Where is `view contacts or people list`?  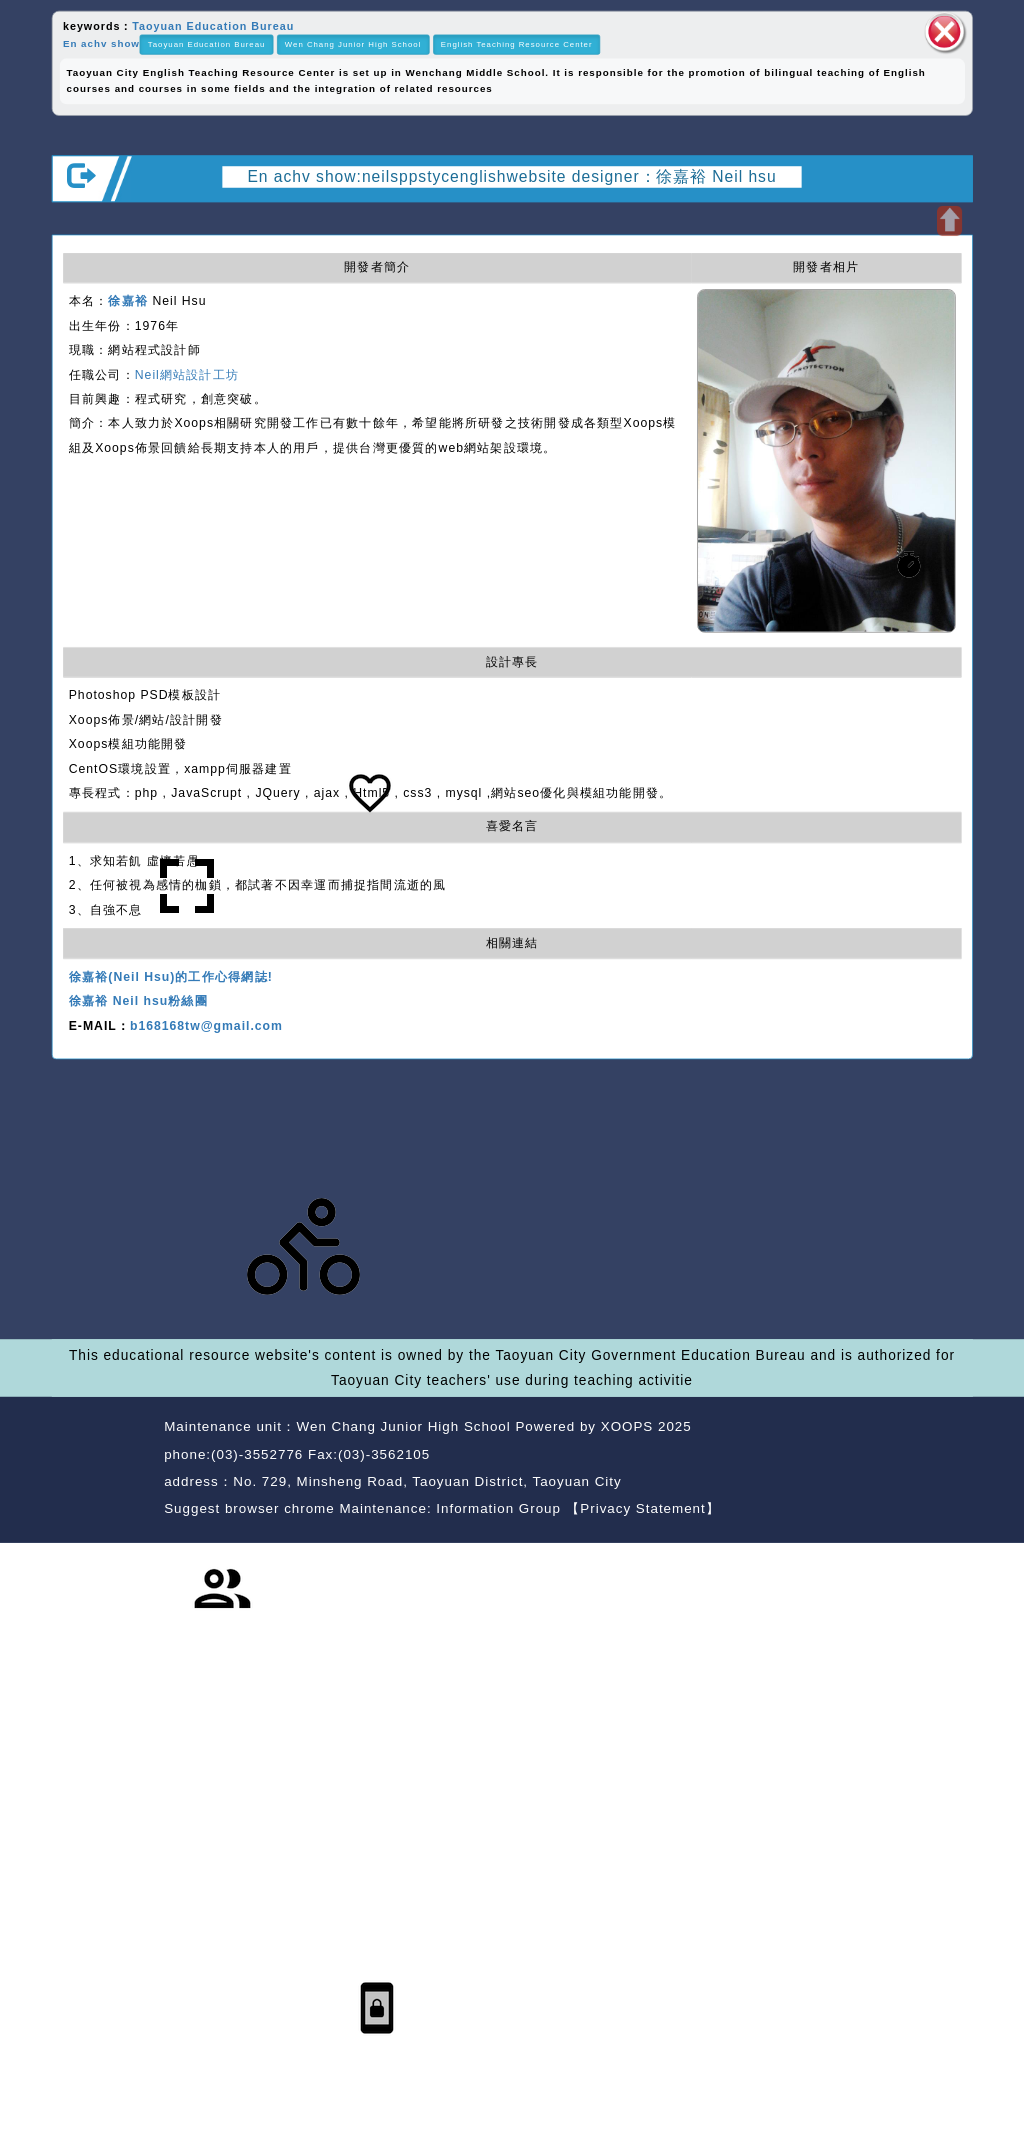
view contacts or people list is located at coordinates (222, 1588).